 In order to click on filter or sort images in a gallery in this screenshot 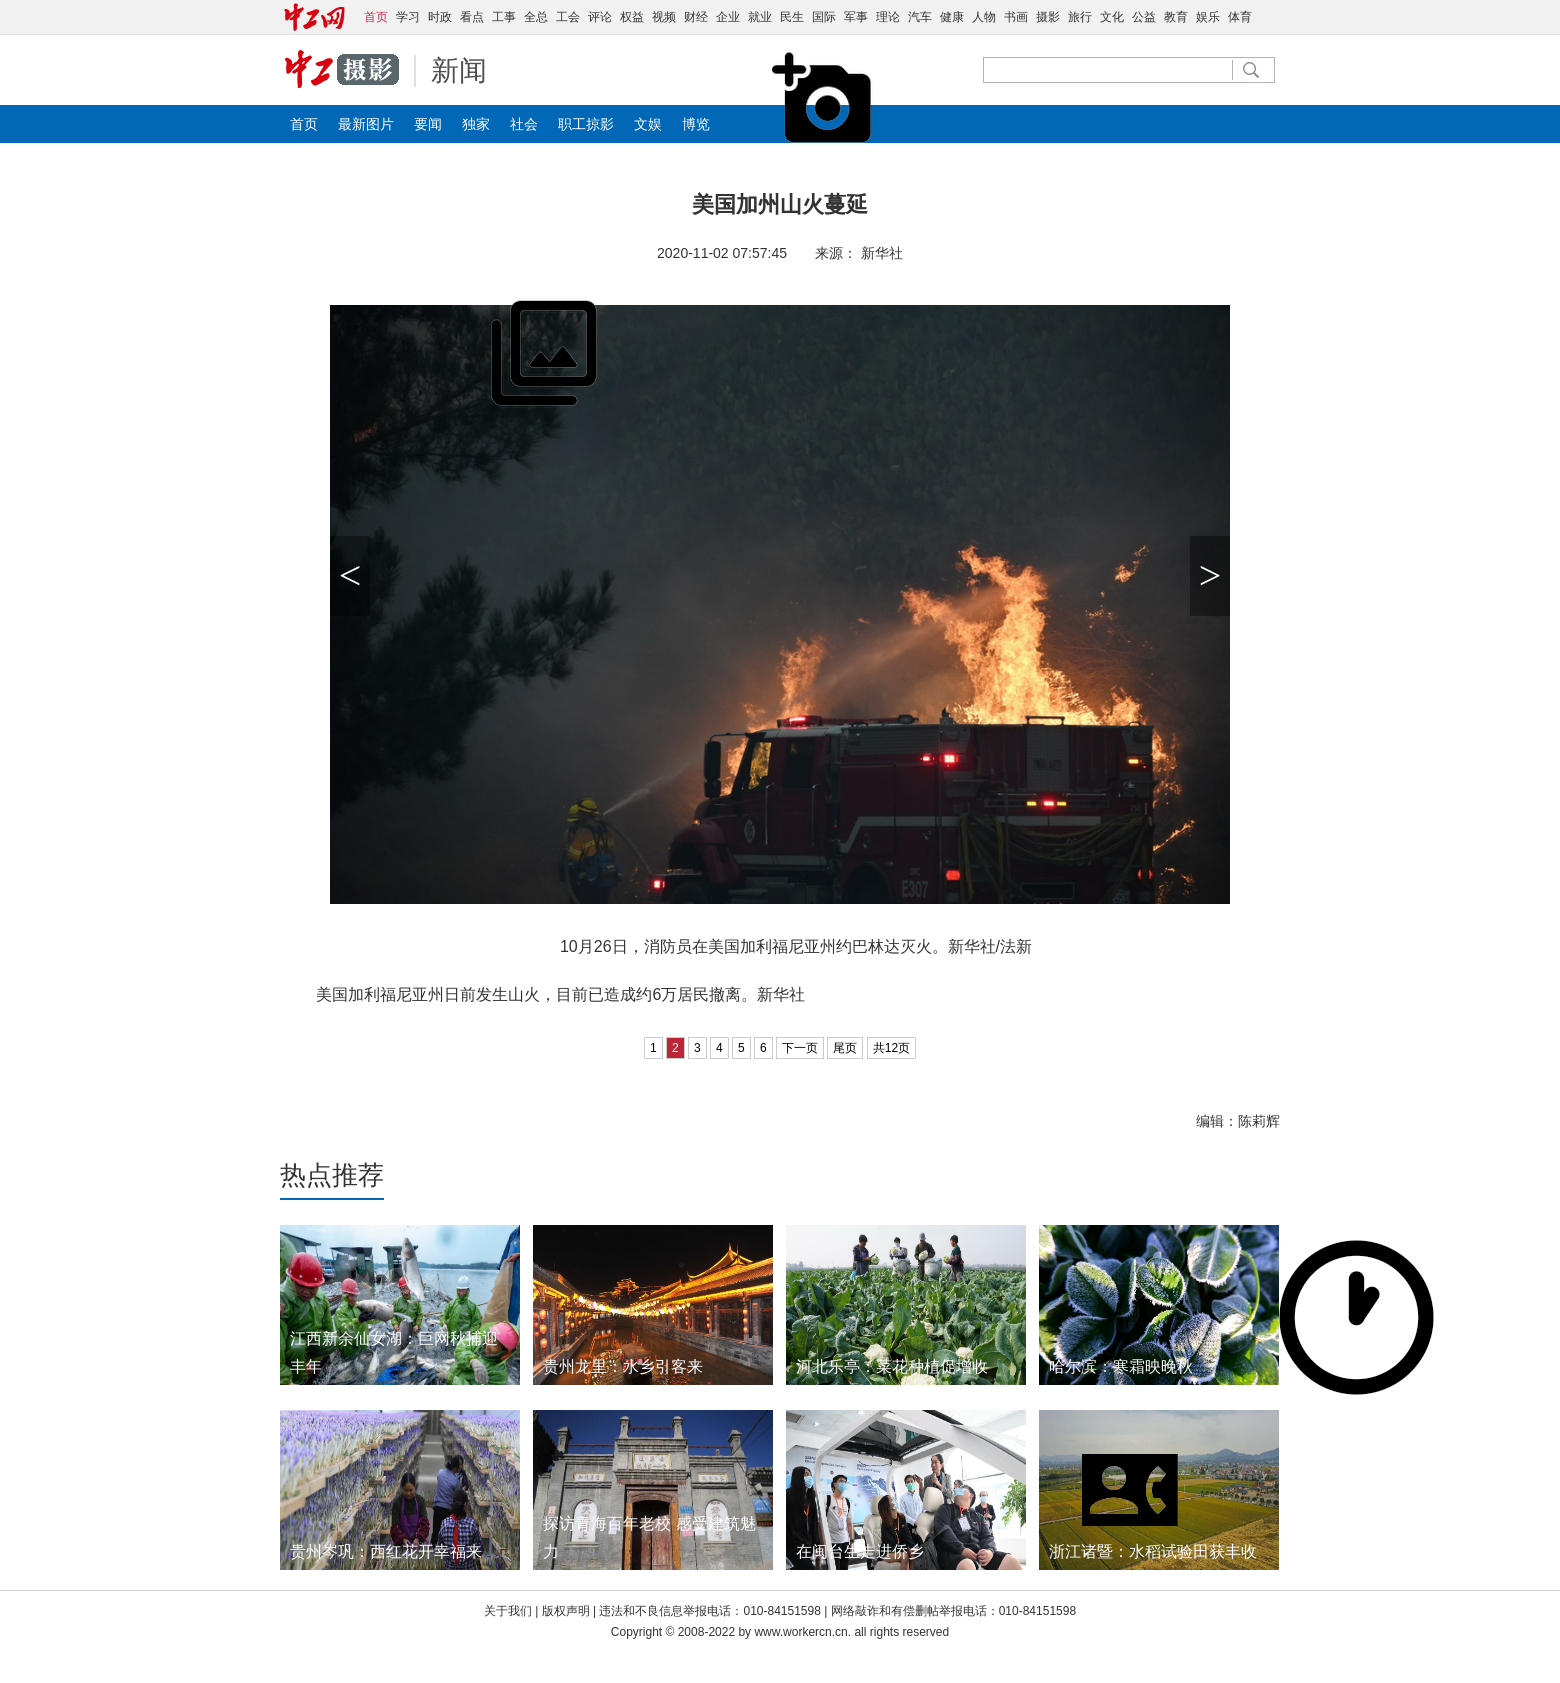, I will do `click(544, 353)`.